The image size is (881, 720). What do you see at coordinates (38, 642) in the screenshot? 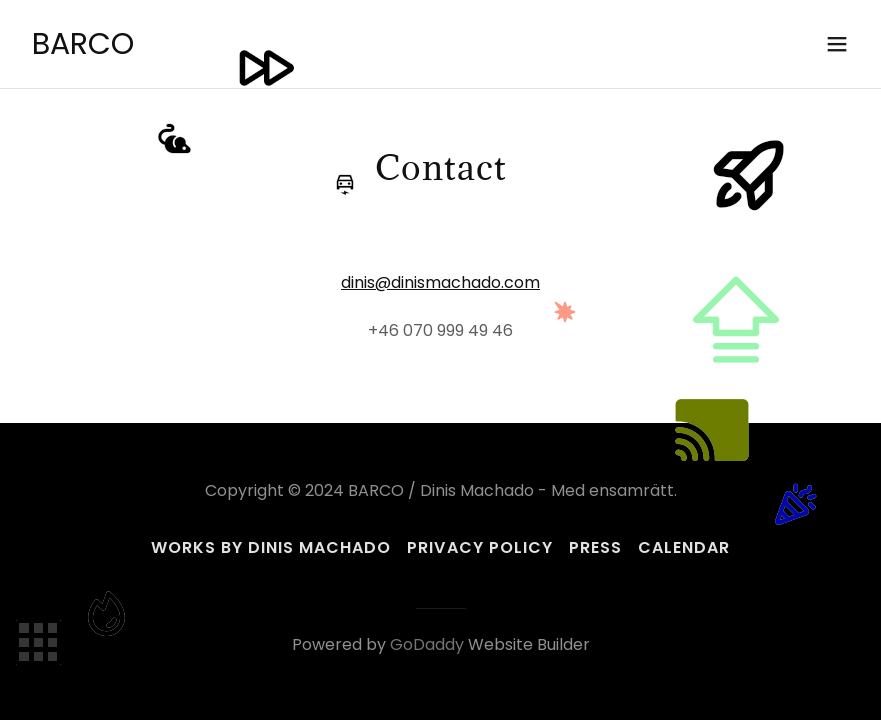
I see `toggle grid view layout` at bounding box center [38, 642].